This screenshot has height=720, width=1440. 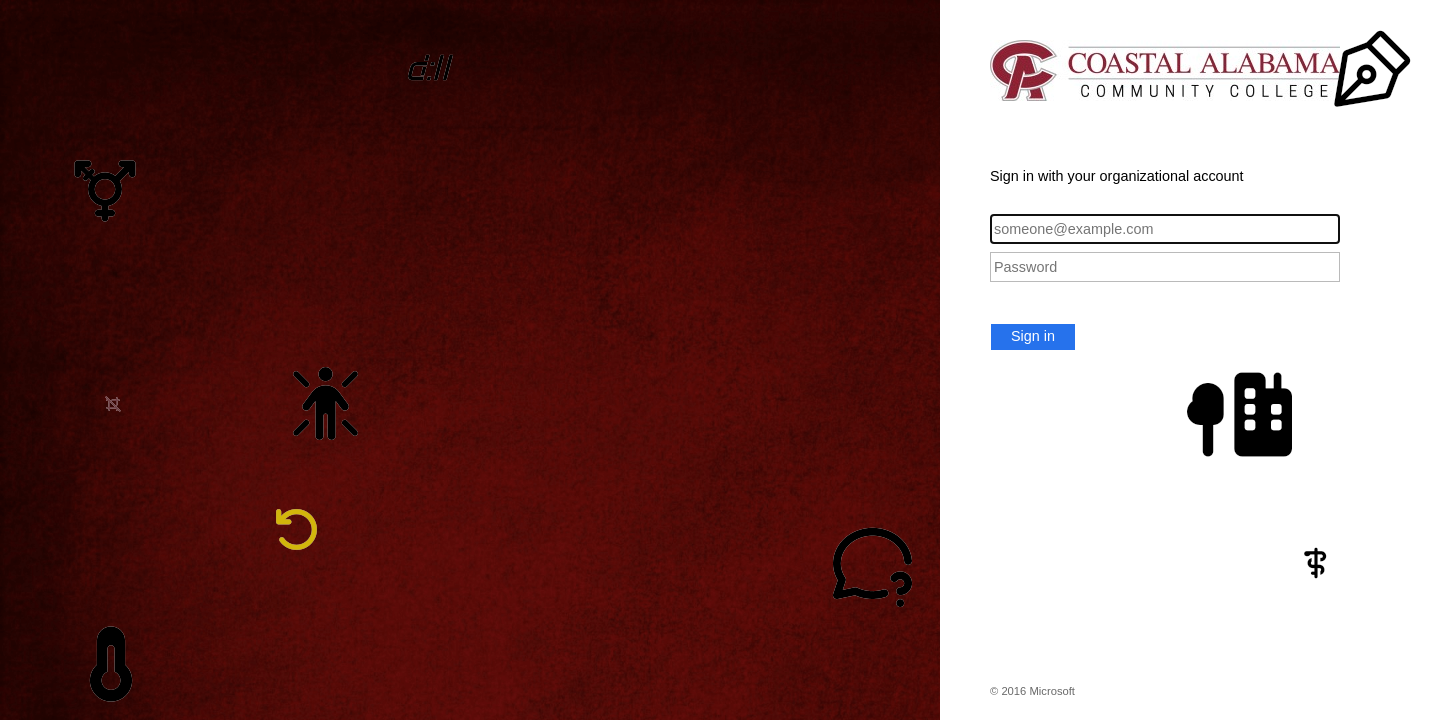 I want to click on cmplid brand logo, so click(x=430, y=67).